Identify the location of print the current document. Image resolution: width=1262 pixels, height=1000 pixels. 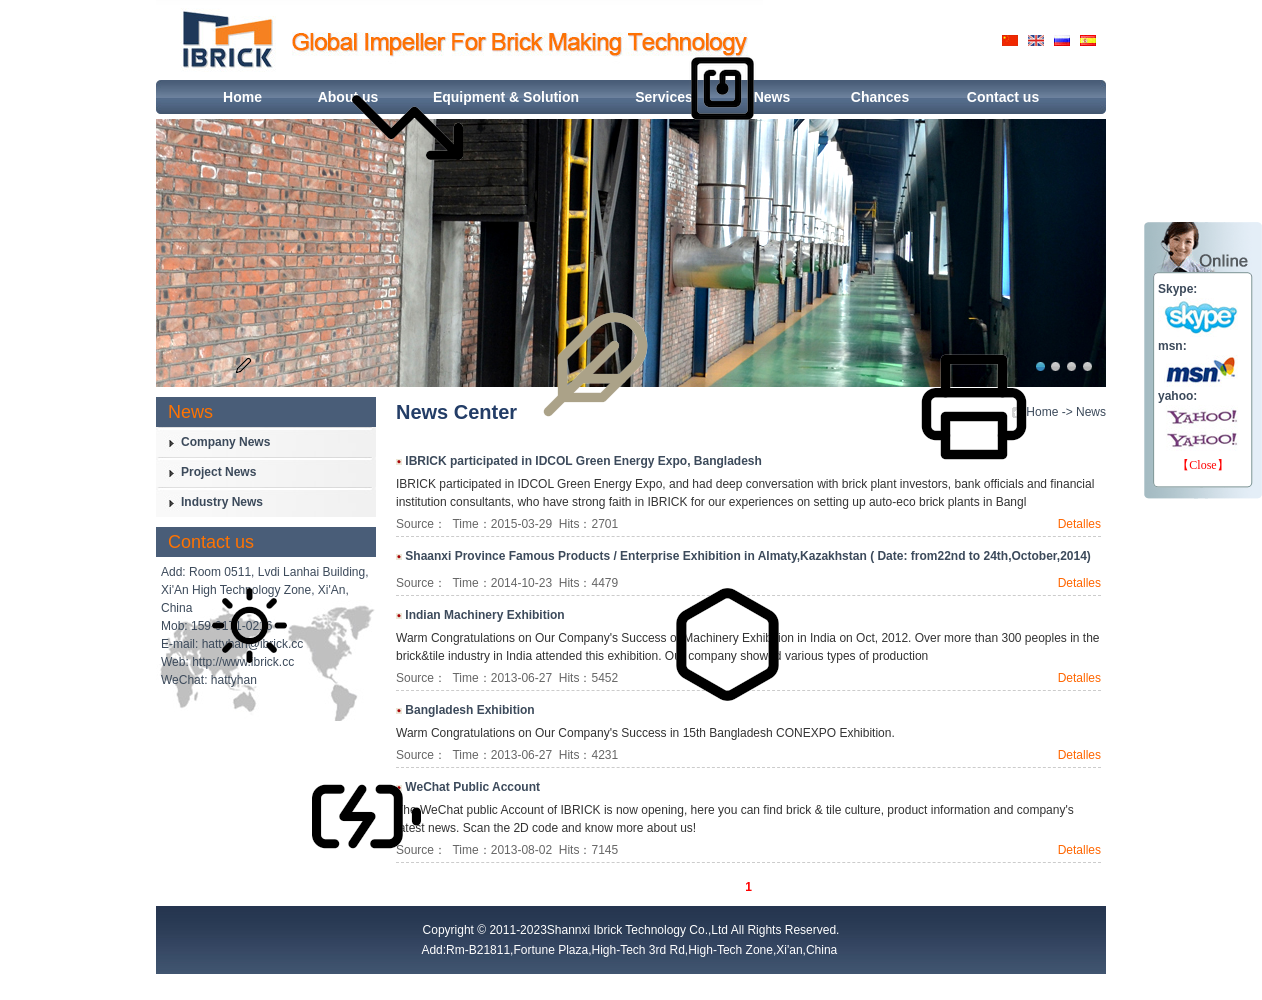
(974, 407).